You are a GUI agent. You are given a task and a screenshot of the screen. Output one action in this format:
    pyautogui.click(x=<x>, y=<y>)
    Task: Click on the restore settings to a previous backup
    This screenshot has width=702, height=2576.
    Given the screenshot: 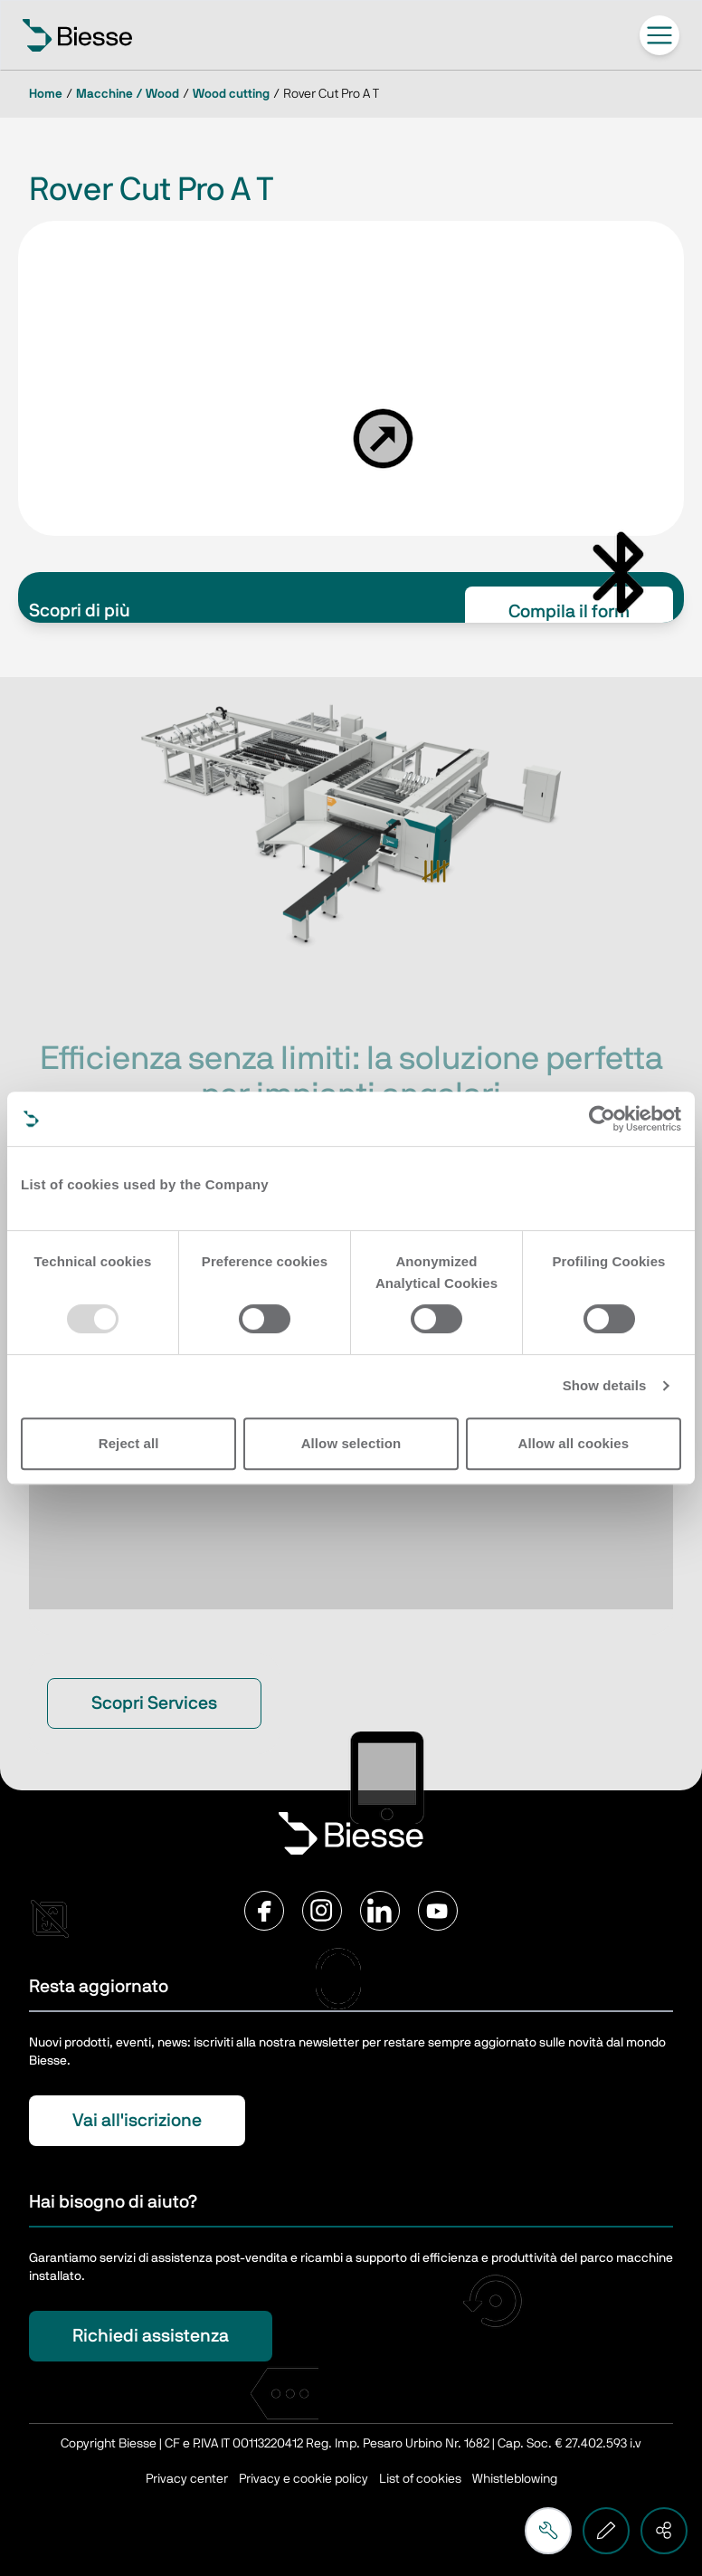 What is the action you would take?
    pyautogui.click(x=496, y=2301)
    